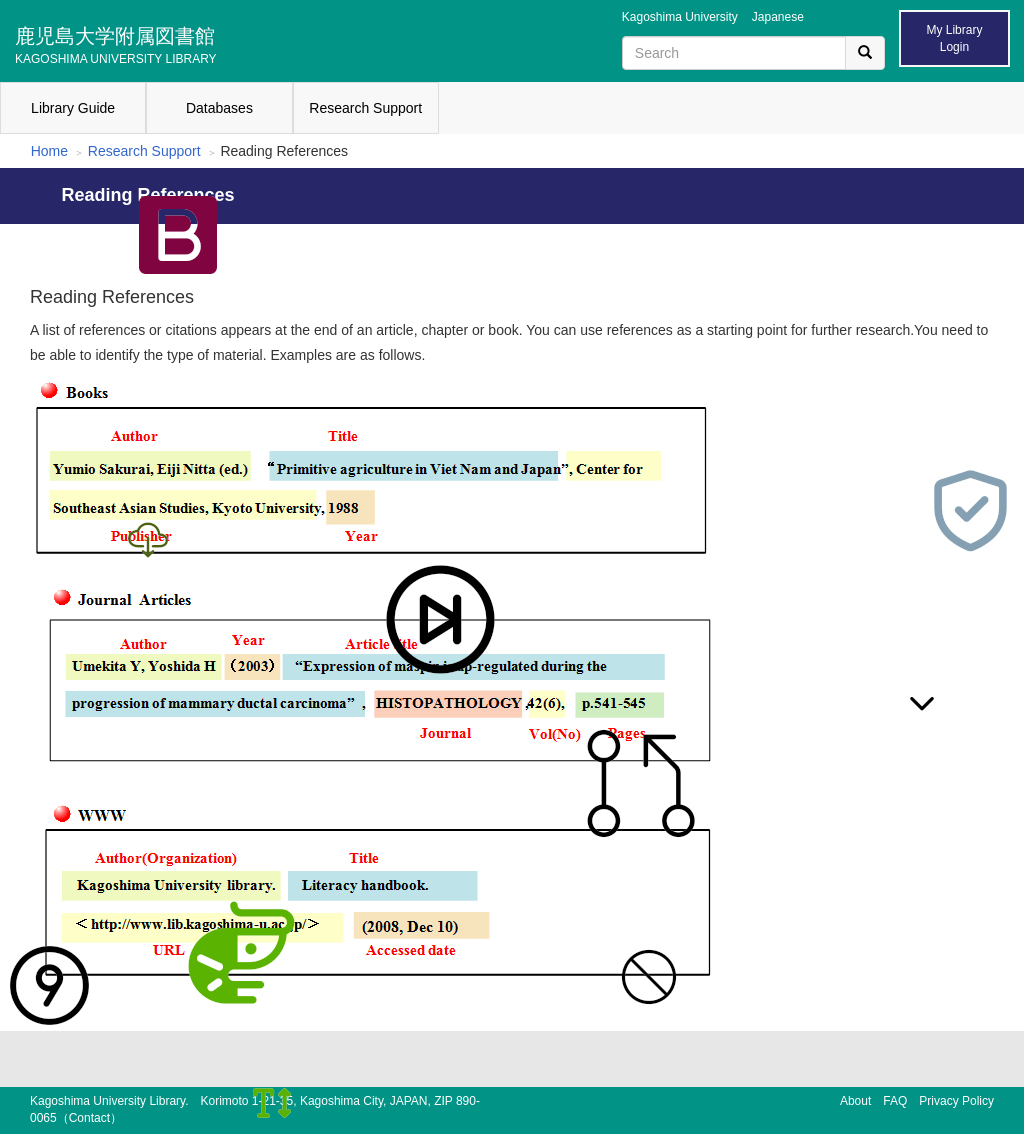  What do you see at coordinates (178, 235) in the screenshot?
I see `apply bold formatting to selected text` at bounding box center [178, 235].